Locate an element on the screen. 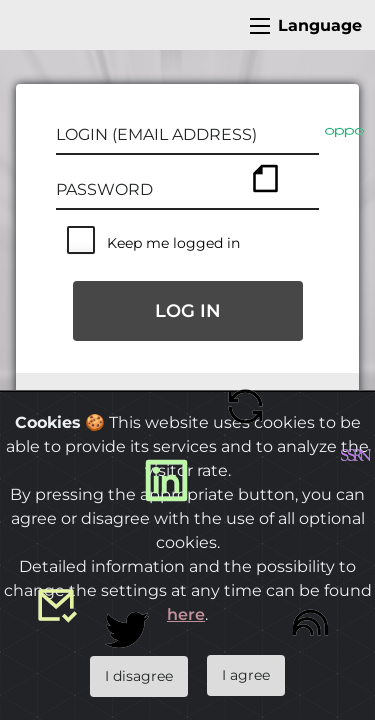 The image size is (375, 720). open NotebookLM app is located at coordinates (310, 622).